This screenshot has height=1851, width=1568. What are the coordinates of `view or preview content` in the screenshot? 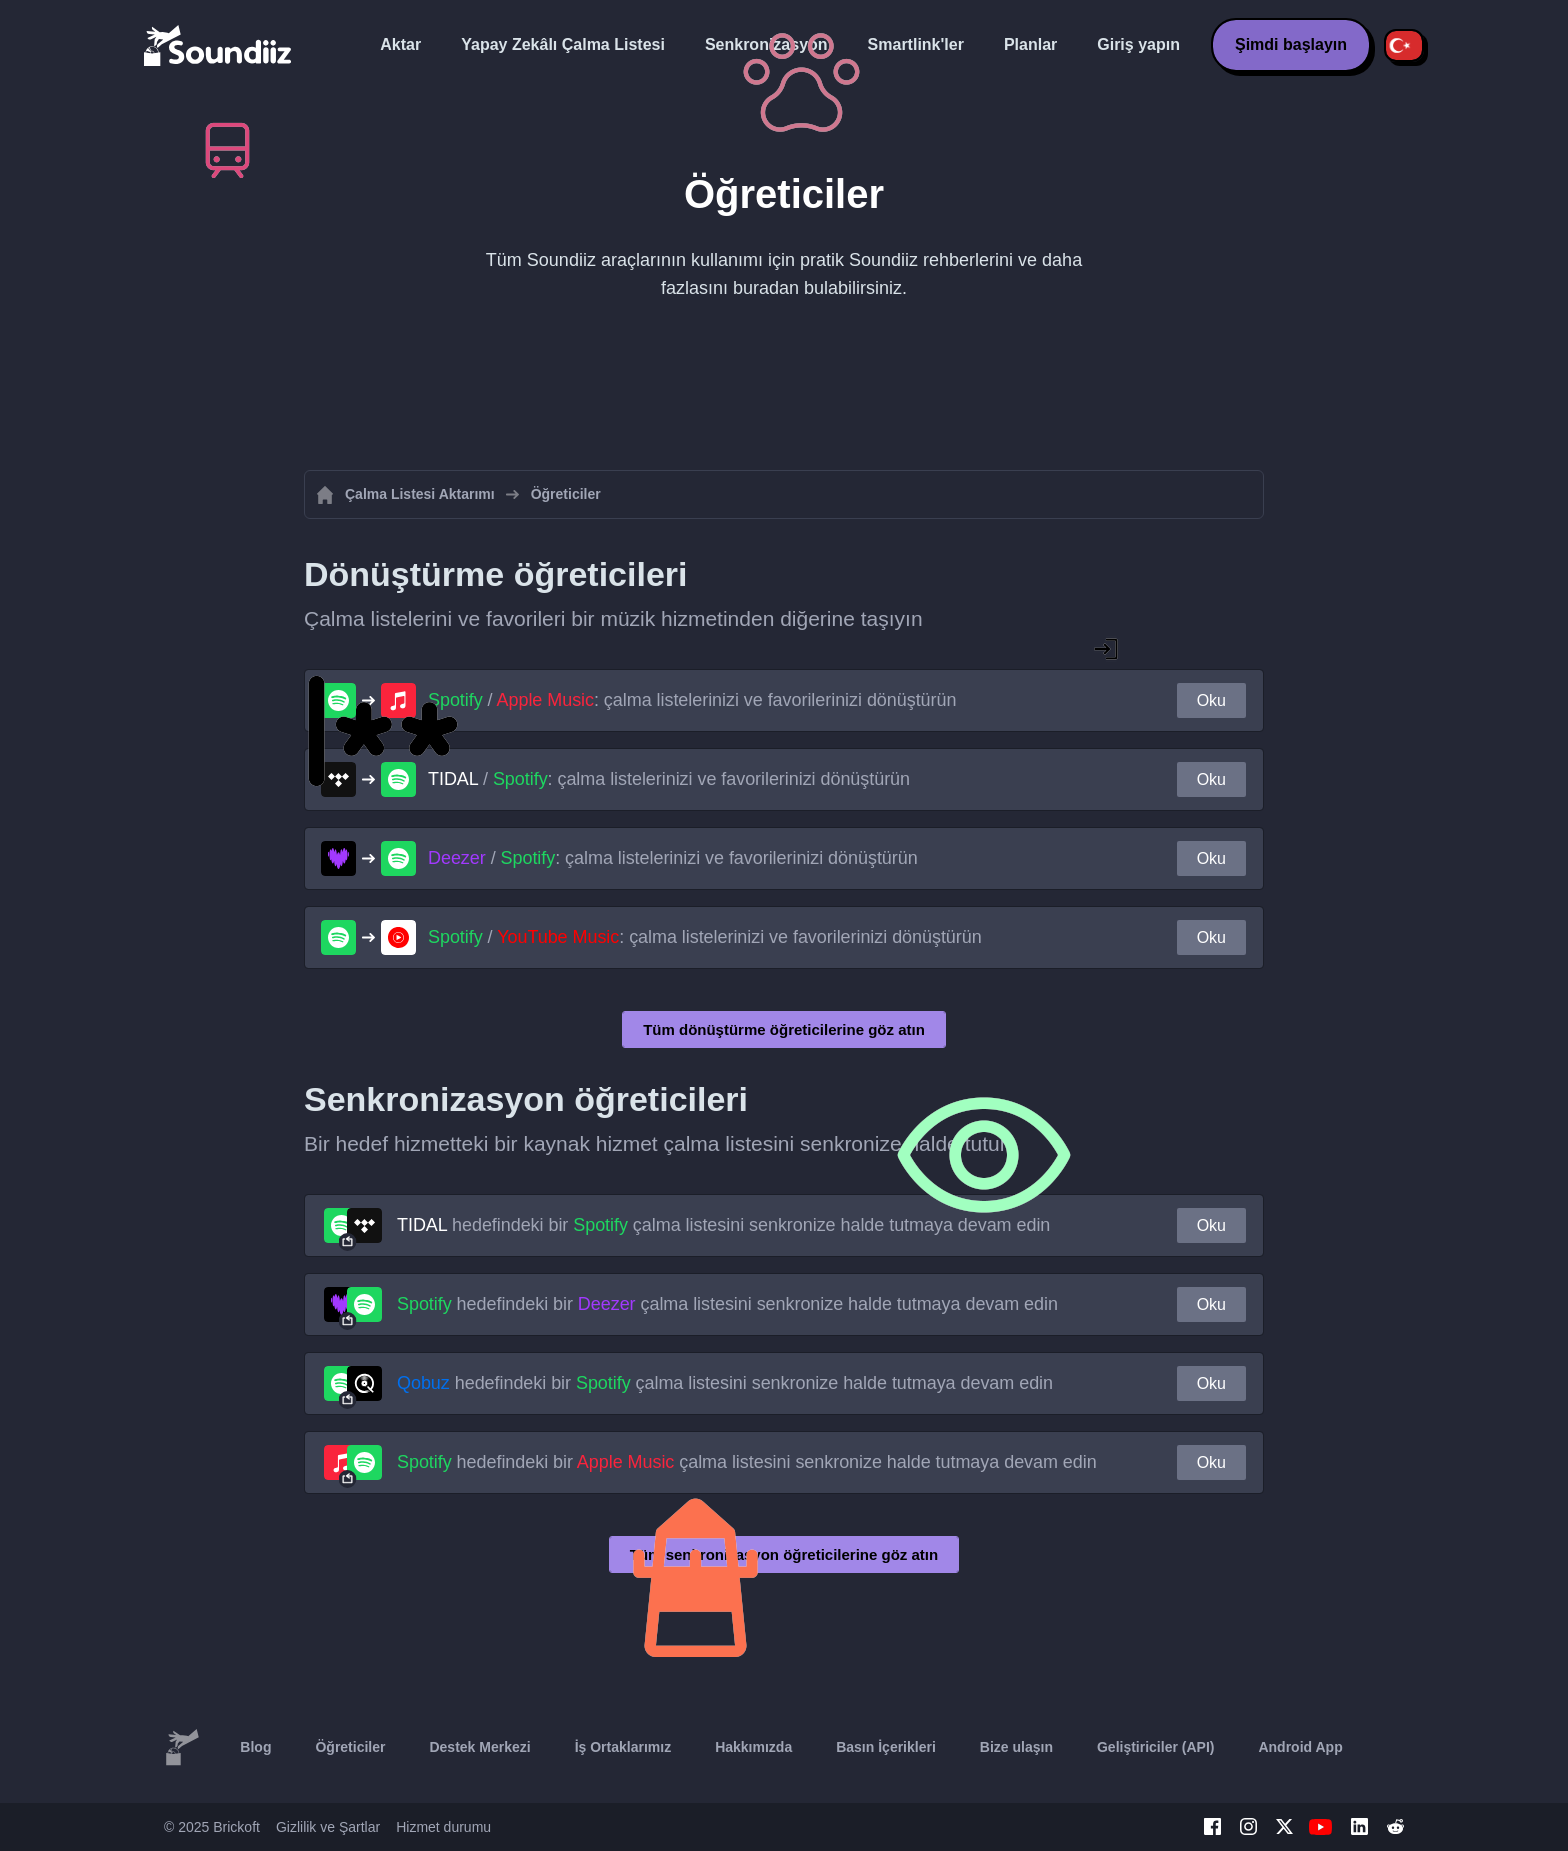 It's located at (984, 1155).